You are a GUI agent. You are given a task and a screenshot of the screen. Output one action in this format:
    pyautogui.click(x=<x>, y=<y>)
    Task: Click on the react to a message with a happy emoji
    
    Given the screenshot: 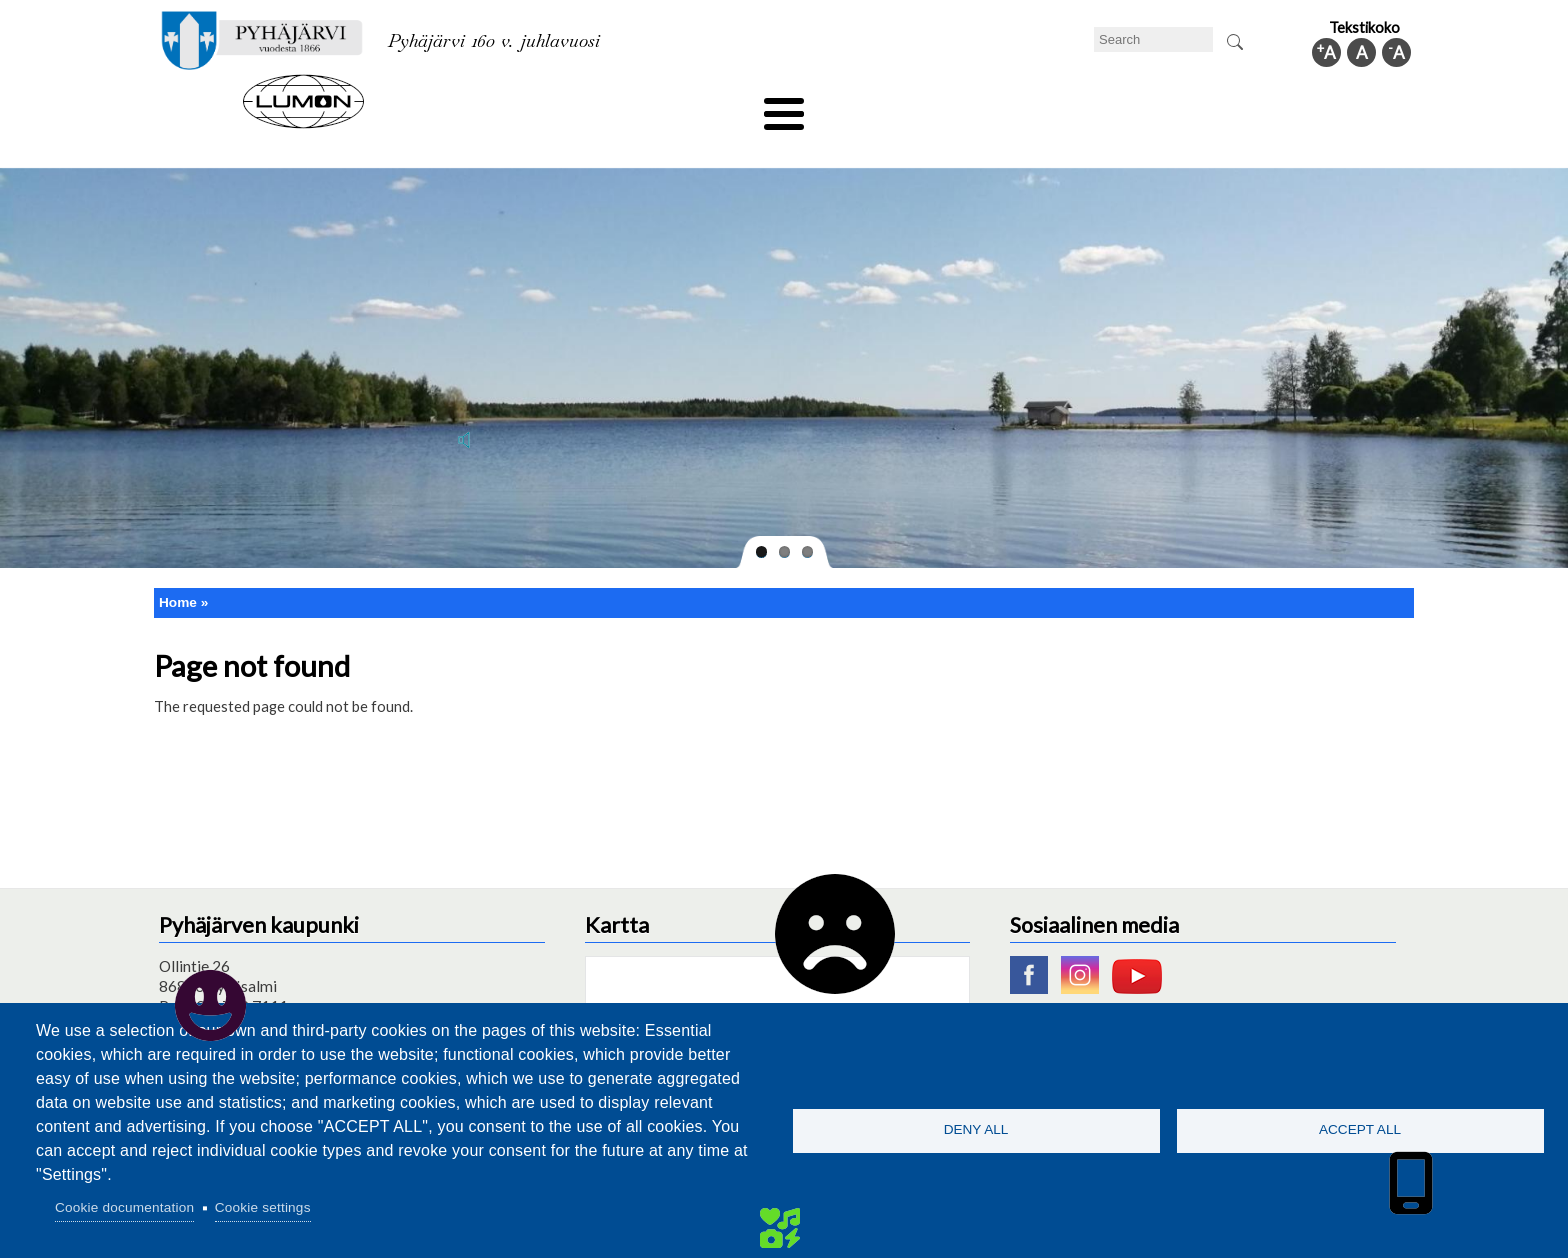 What is the action you would take?
    pyautogui.click(x=210, y=1005)
    